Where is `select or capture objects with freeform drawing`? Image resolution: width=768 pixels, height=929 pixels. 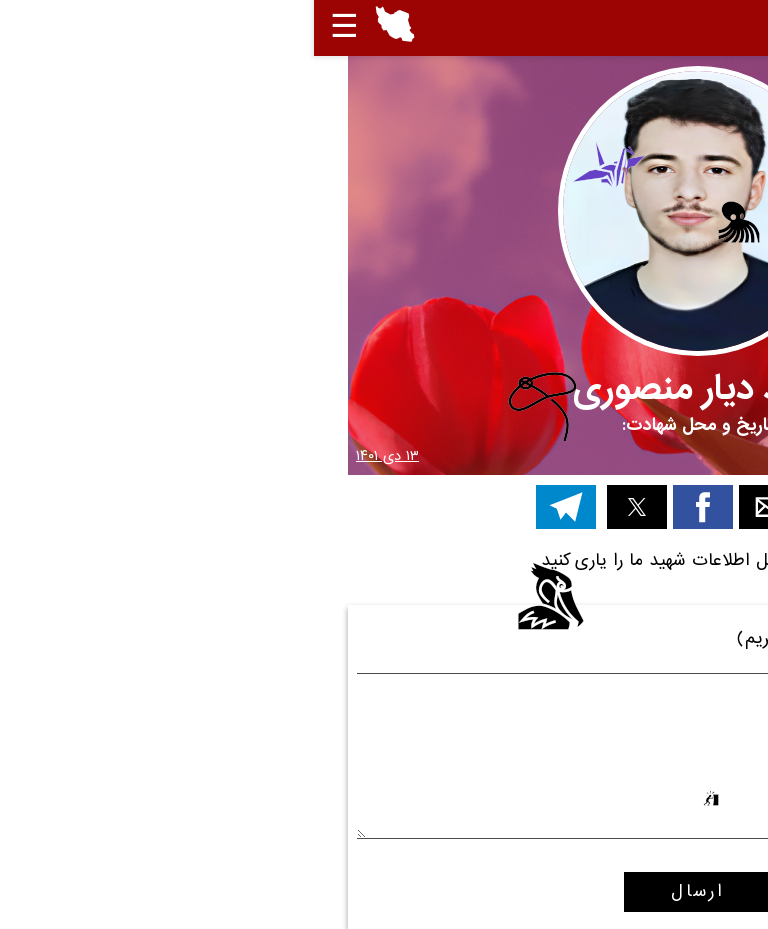
select or capture objects with freeform drawing is located at coordinates (543, 407).